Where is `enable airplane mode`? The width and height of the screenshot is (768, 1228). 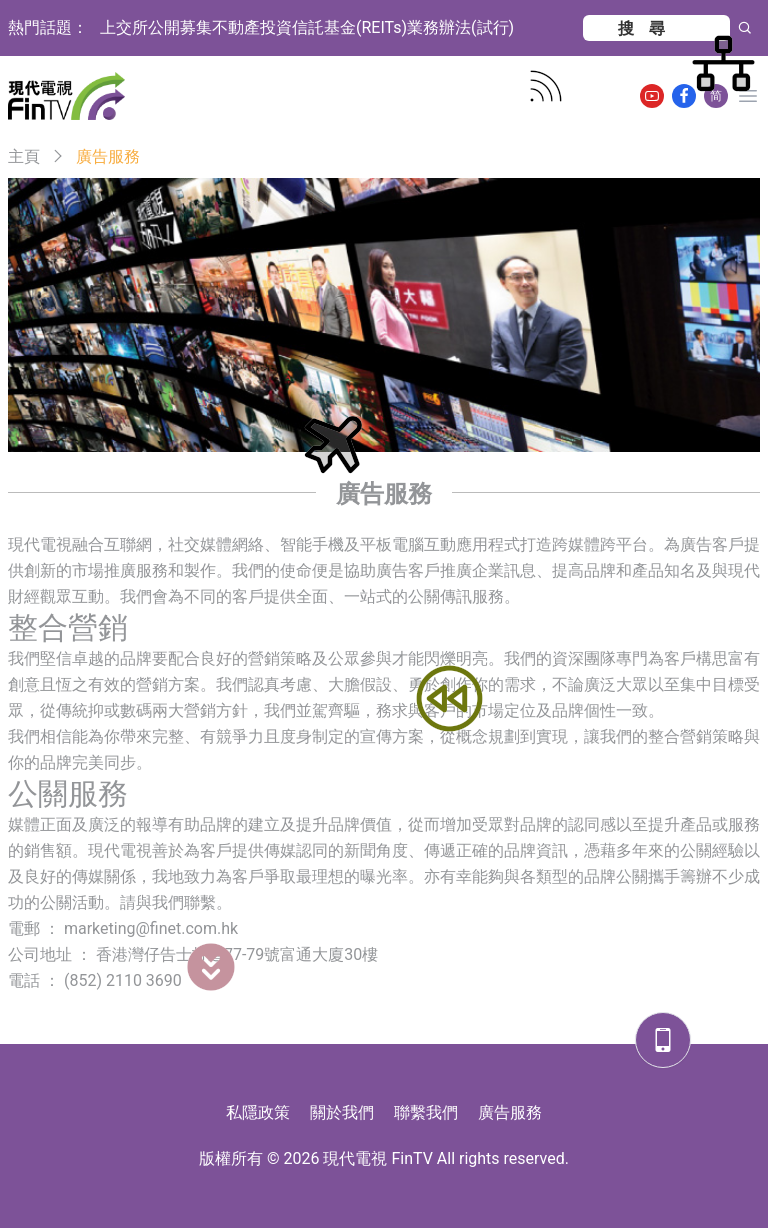
enable airplane mode is located at coordinates (334, 443).